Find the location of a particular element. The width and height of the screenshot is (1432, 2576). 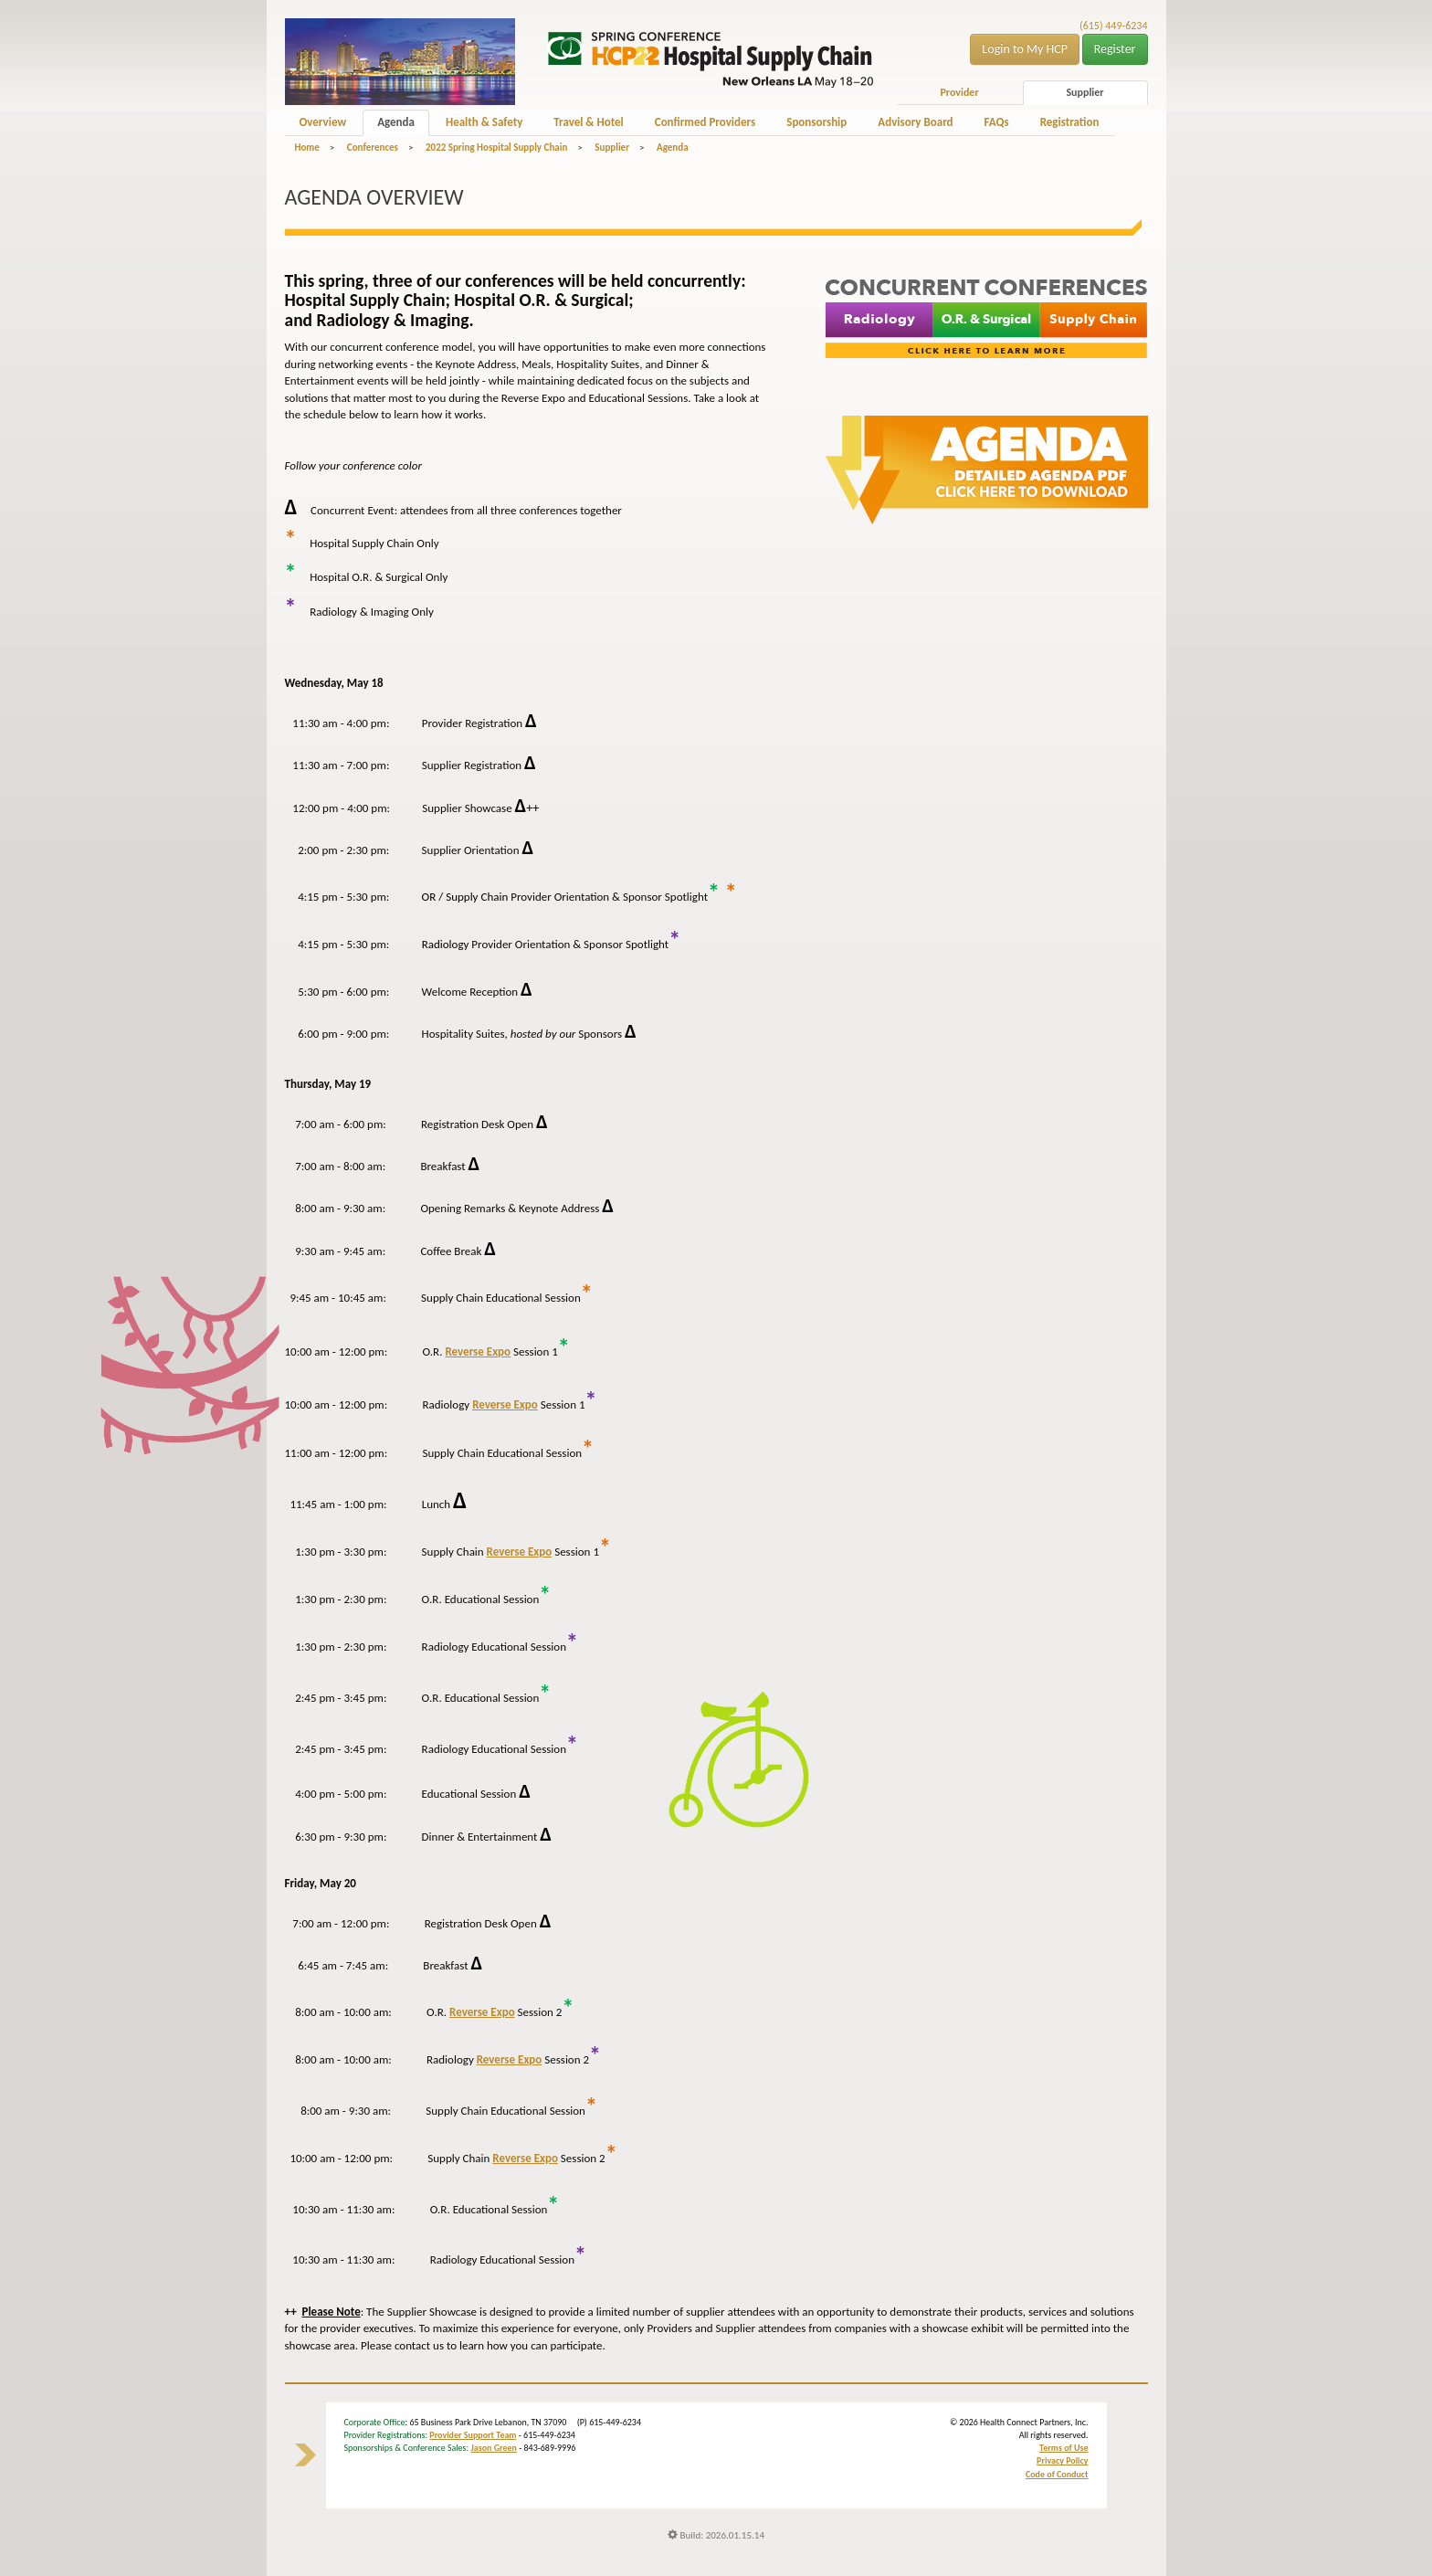

nature or plant-themed game element is located at coordinates (190, 1366).